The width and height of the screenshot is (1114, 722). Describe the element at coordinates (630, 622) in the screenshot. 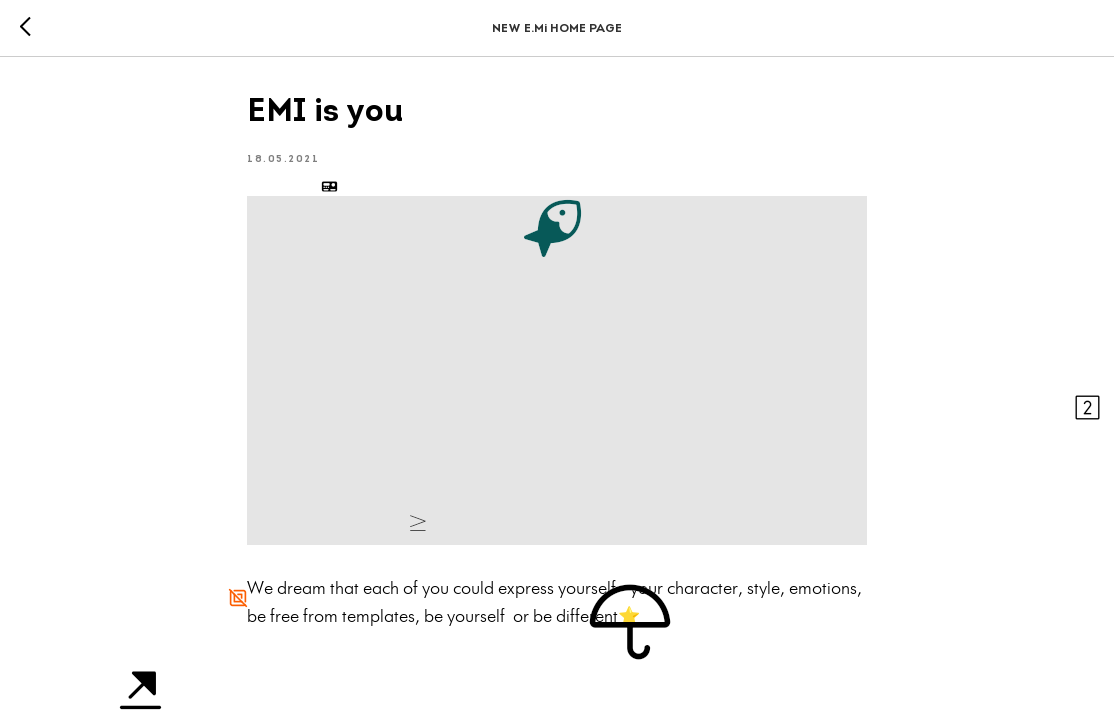

I see `access weather protection or rain information` at that location.